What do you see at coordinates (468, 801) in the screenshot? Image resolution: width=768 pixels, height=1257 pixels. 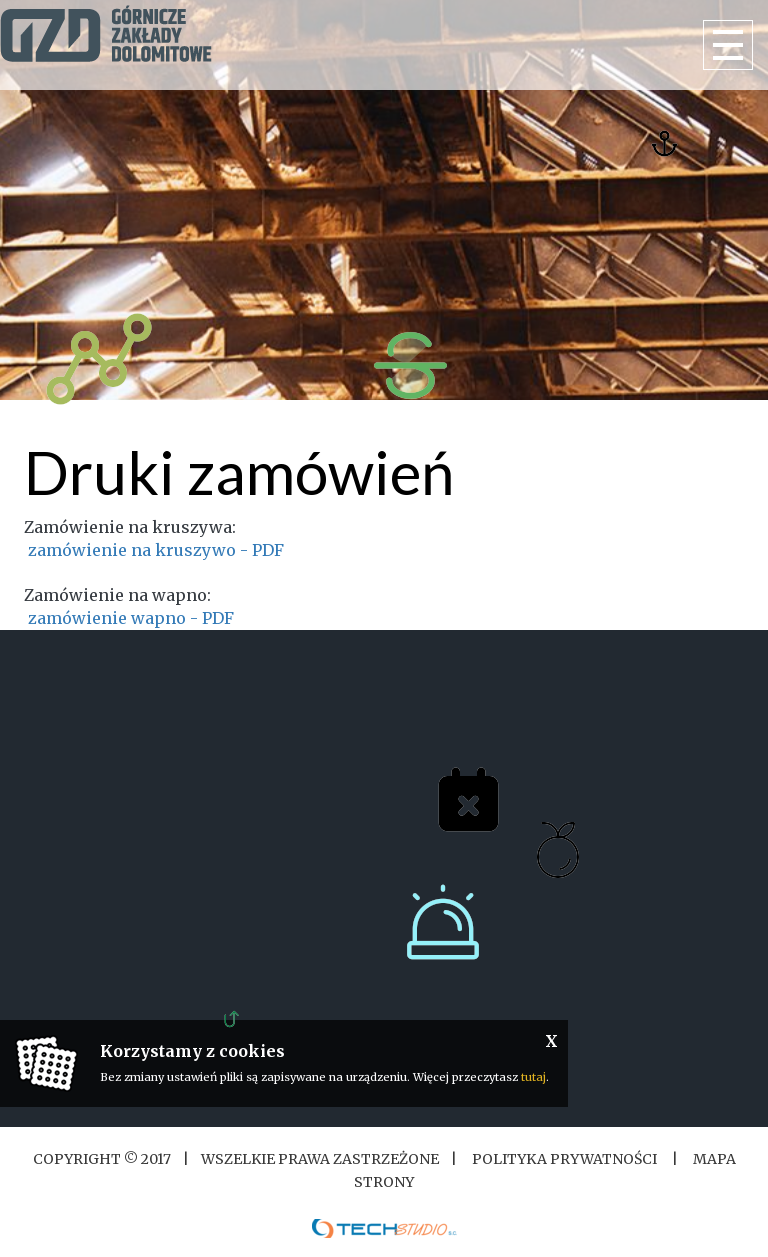 I see `cancel or remove a scheduled event` at bounding box center [468, 801].